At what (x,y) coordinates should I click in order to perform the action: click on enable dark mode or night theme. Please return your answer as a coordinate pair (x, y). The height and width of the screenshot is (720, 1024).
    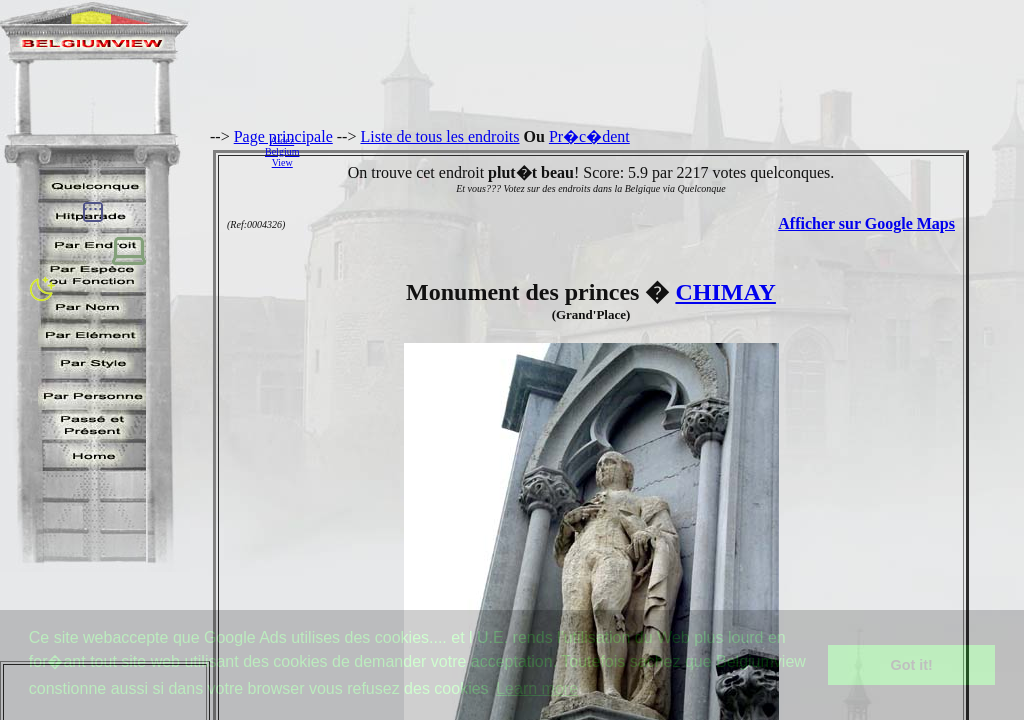
    Looking at the image, I should click on (41, 289).